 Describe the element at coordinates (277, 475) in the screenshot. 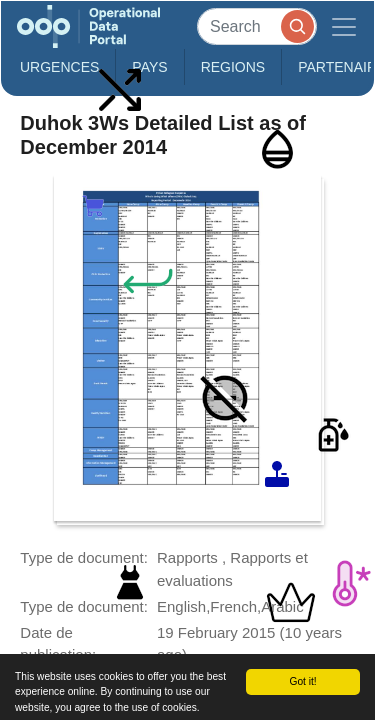

I see `access game controls or gaming settings` at that location.